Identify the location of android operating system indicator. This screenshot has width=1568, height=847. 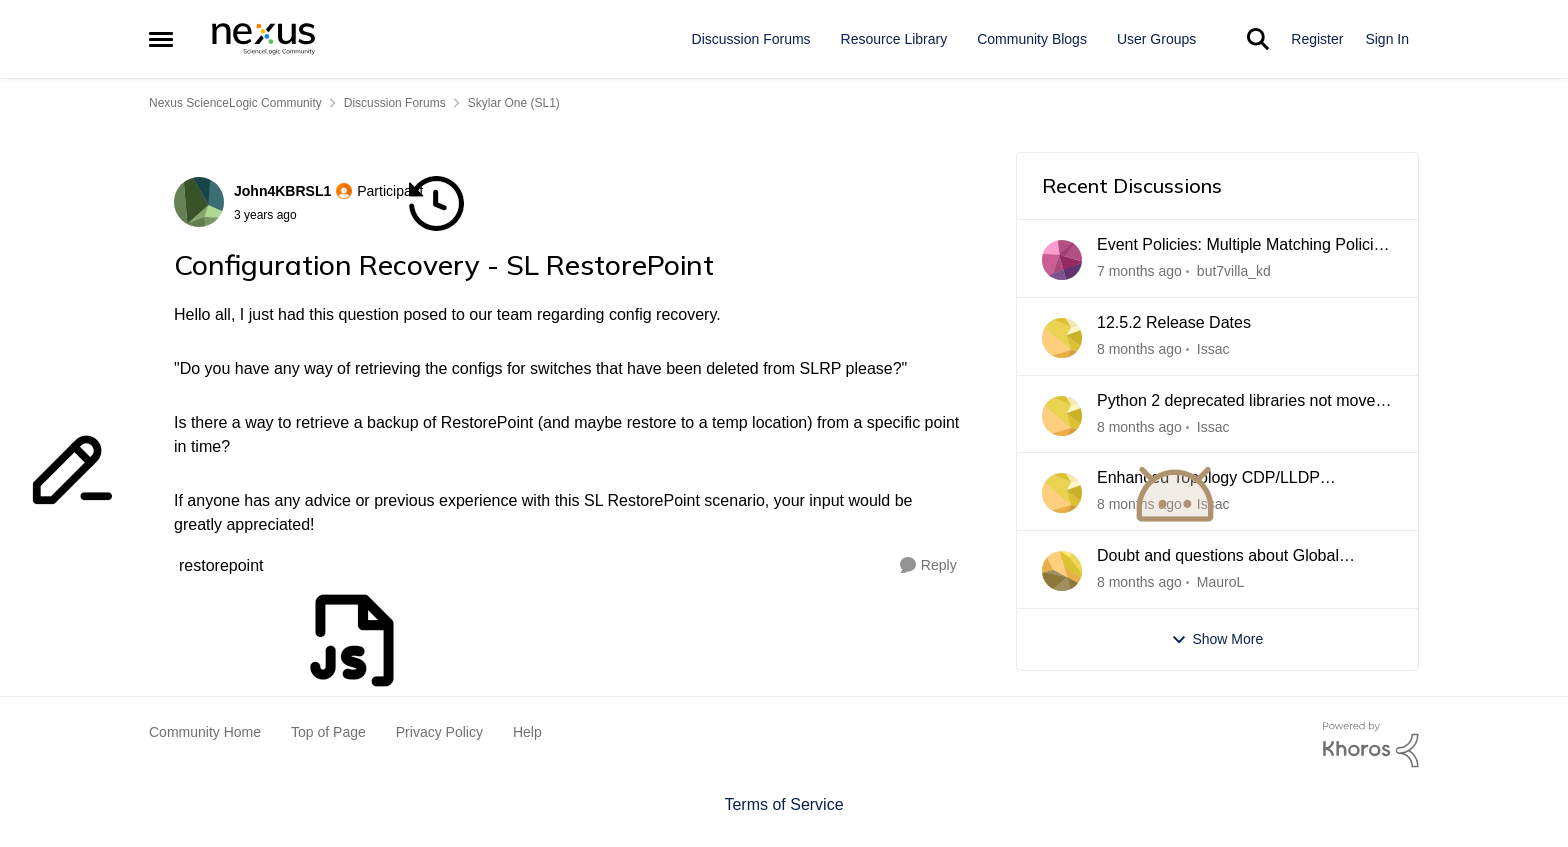
(1175, 497).